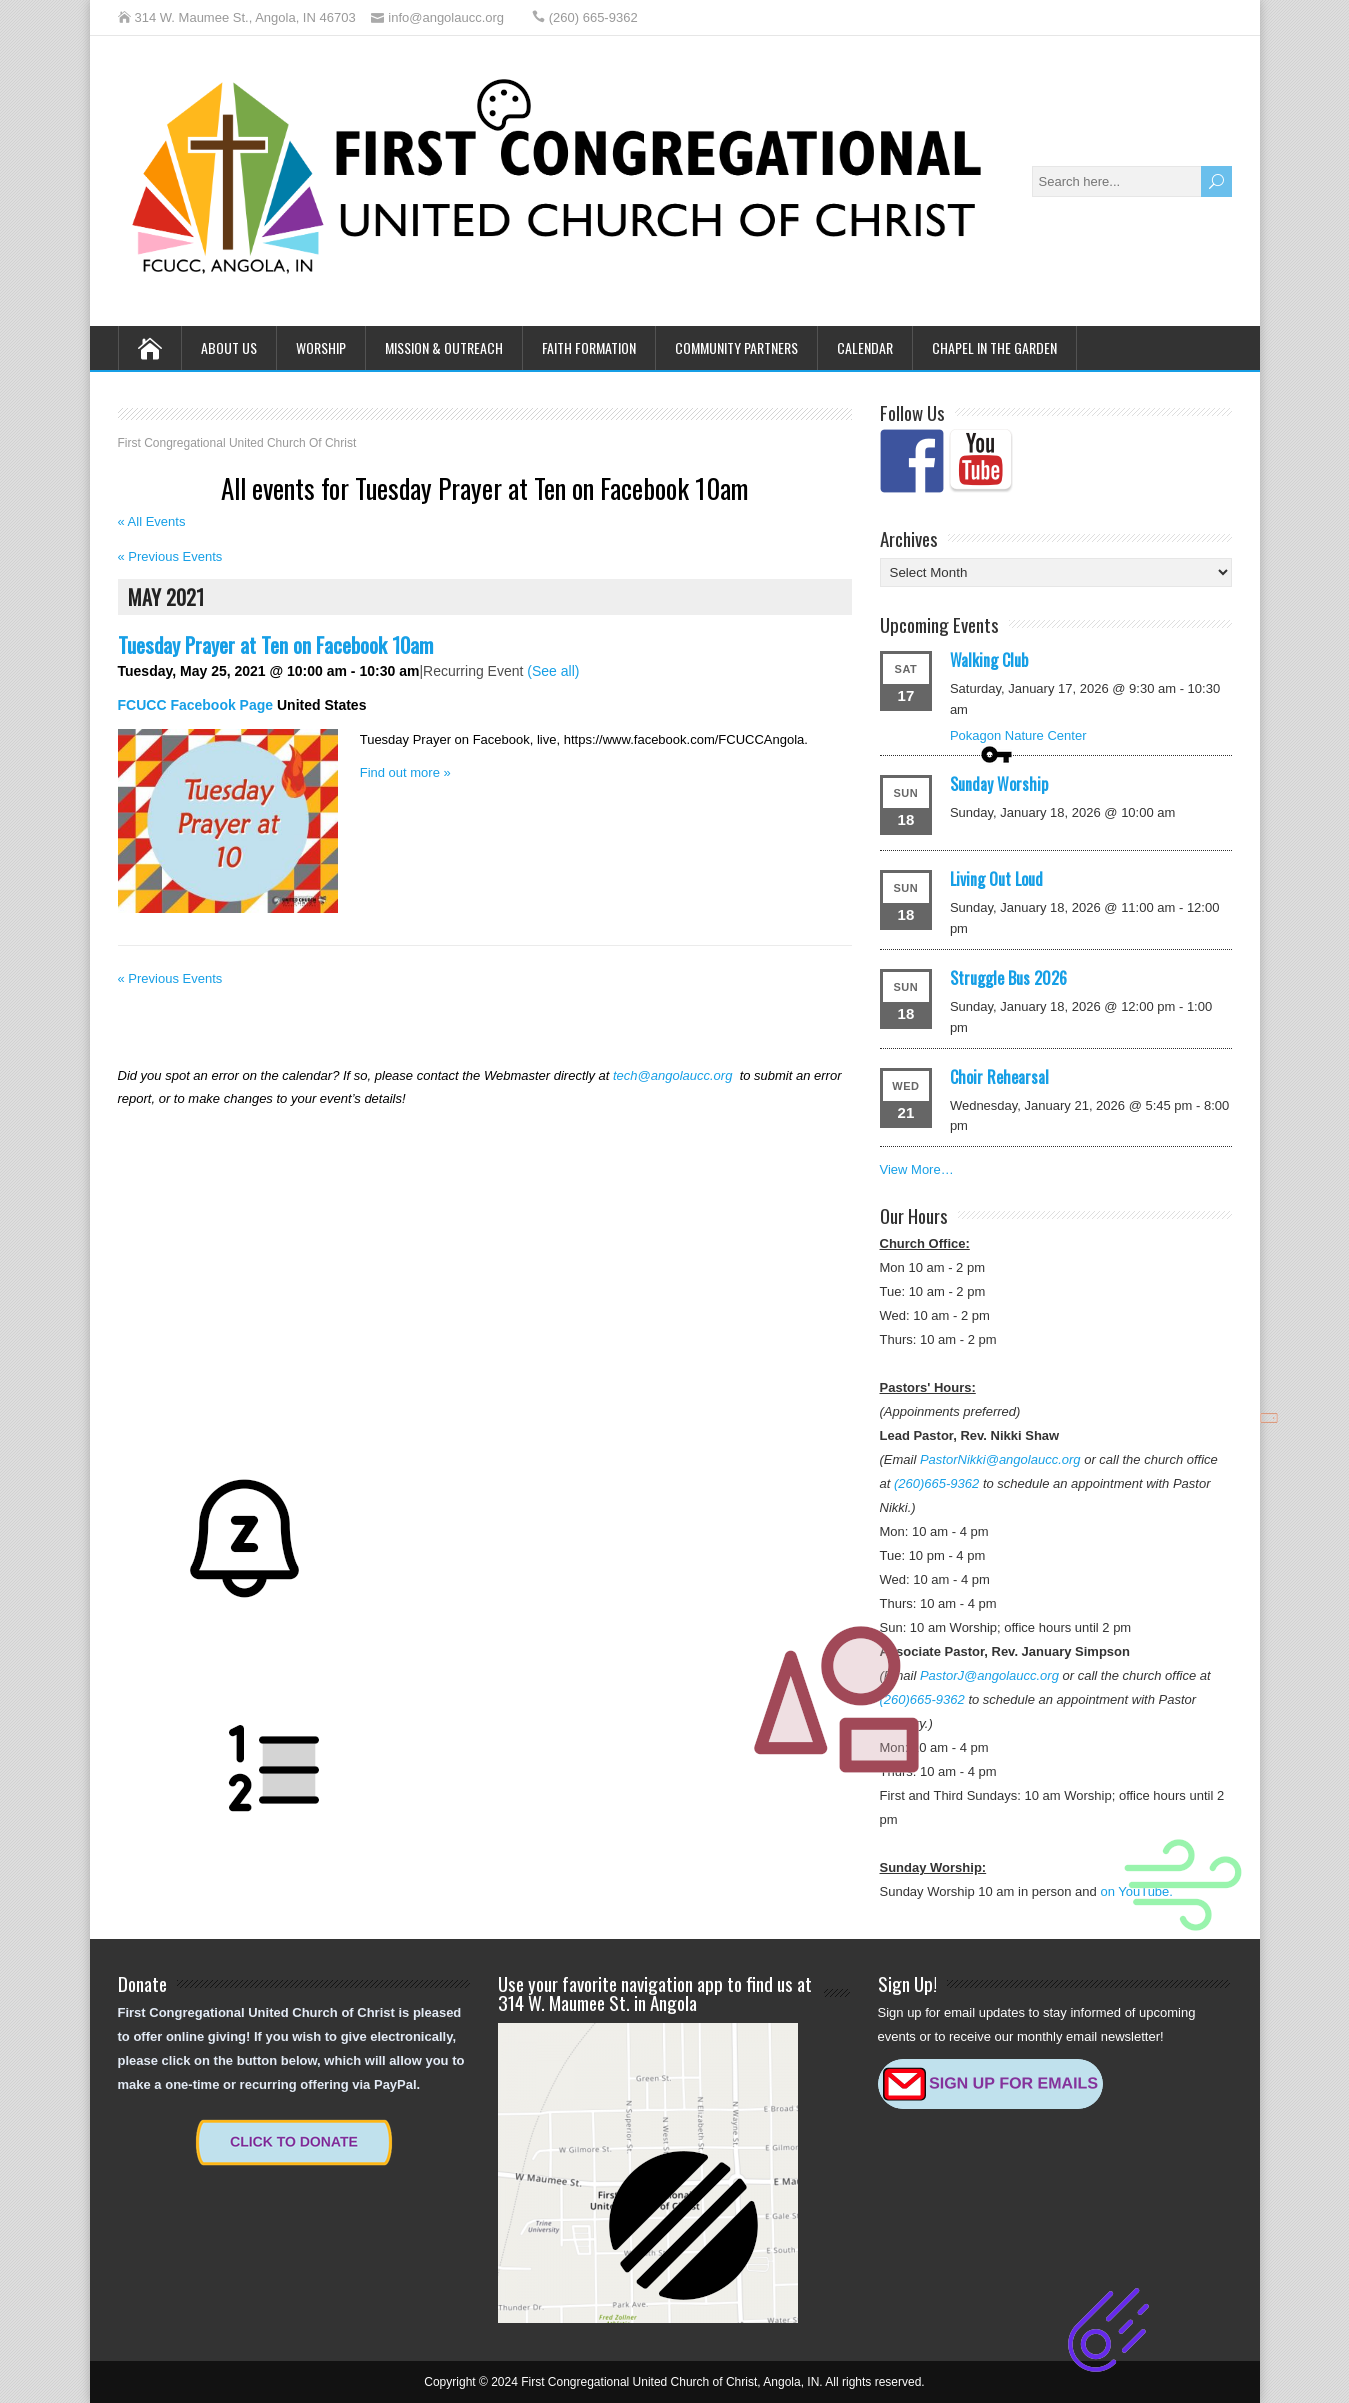  Describe the element at coordinates (1183, 1885) in the screenshot. I see `indicates current wind conditions` at that location.